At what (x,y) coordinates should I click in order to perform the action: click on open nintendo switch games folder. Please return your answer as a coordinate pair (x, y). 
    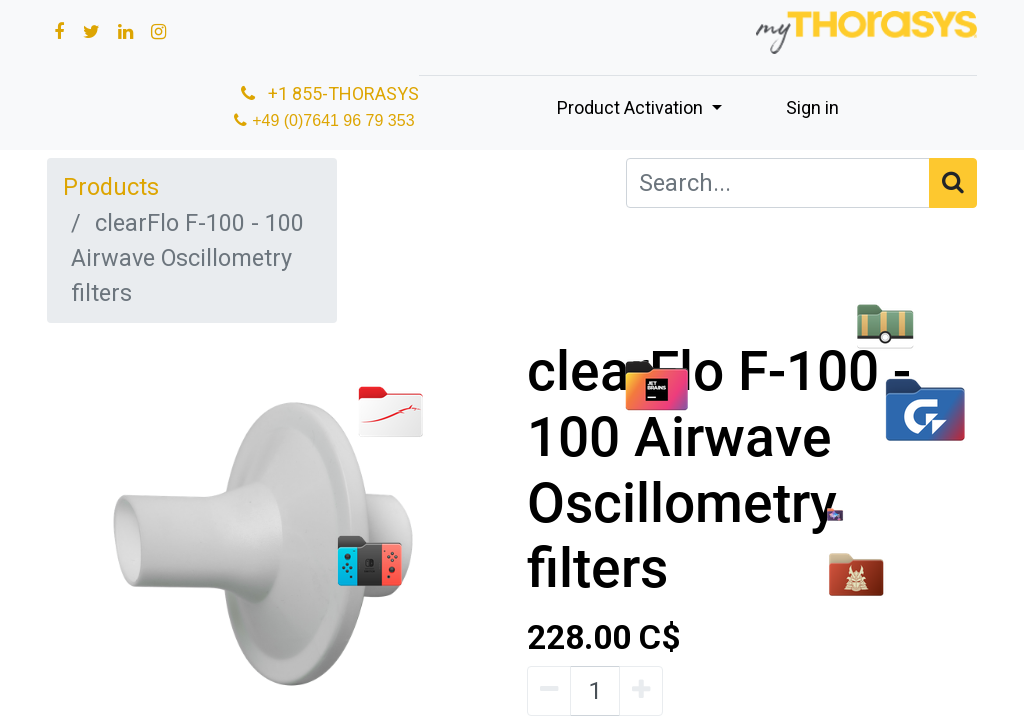
    Looking at the image, I should click on (369, 562).